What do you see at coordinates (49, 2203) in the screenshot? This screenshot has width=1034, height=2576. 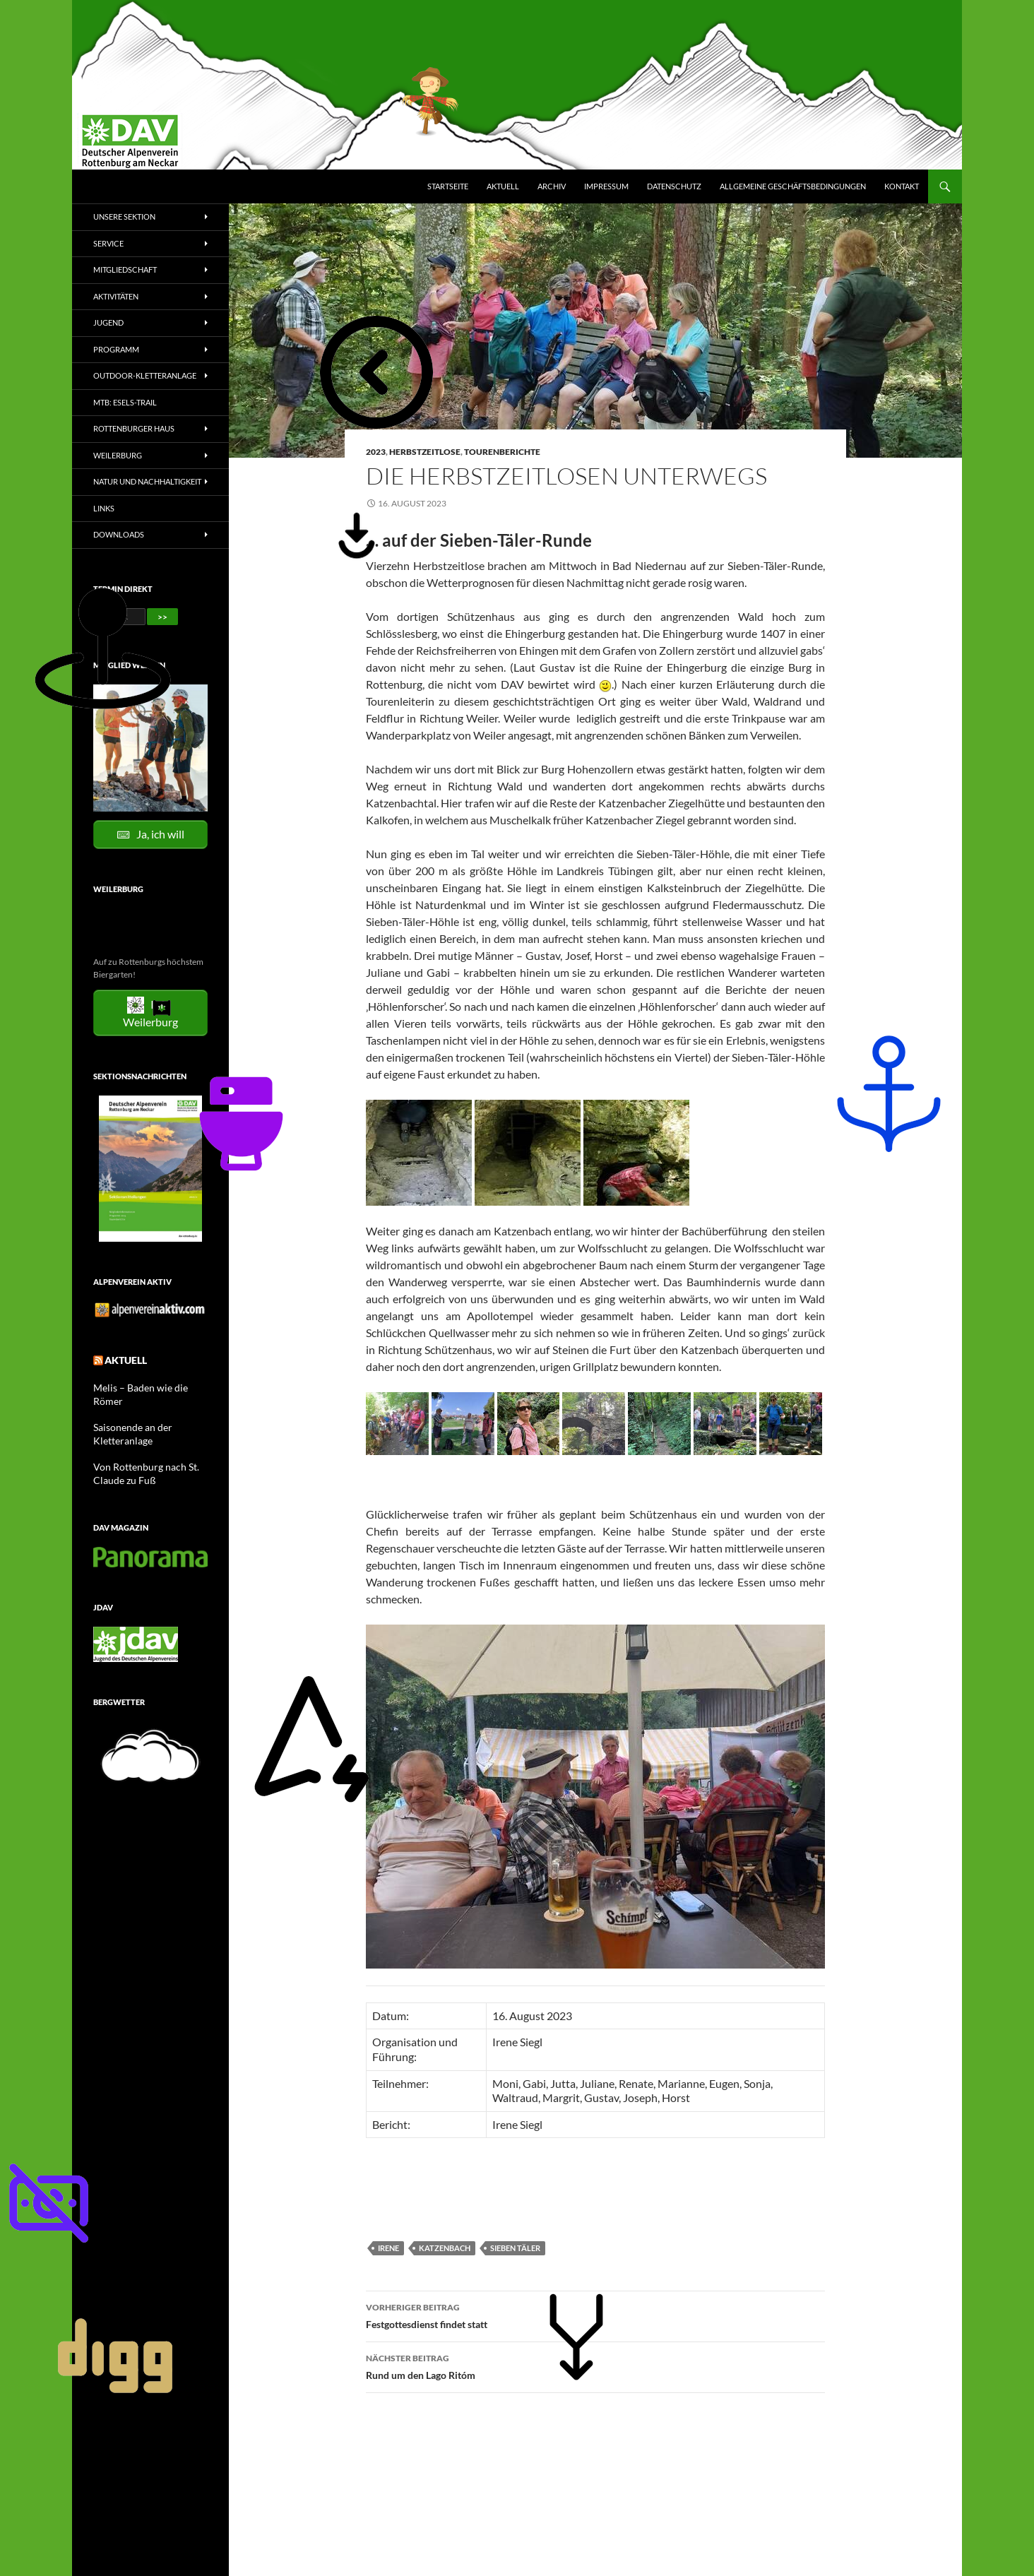 I see `payment method unavailable` at bounding box center [49, 2203].